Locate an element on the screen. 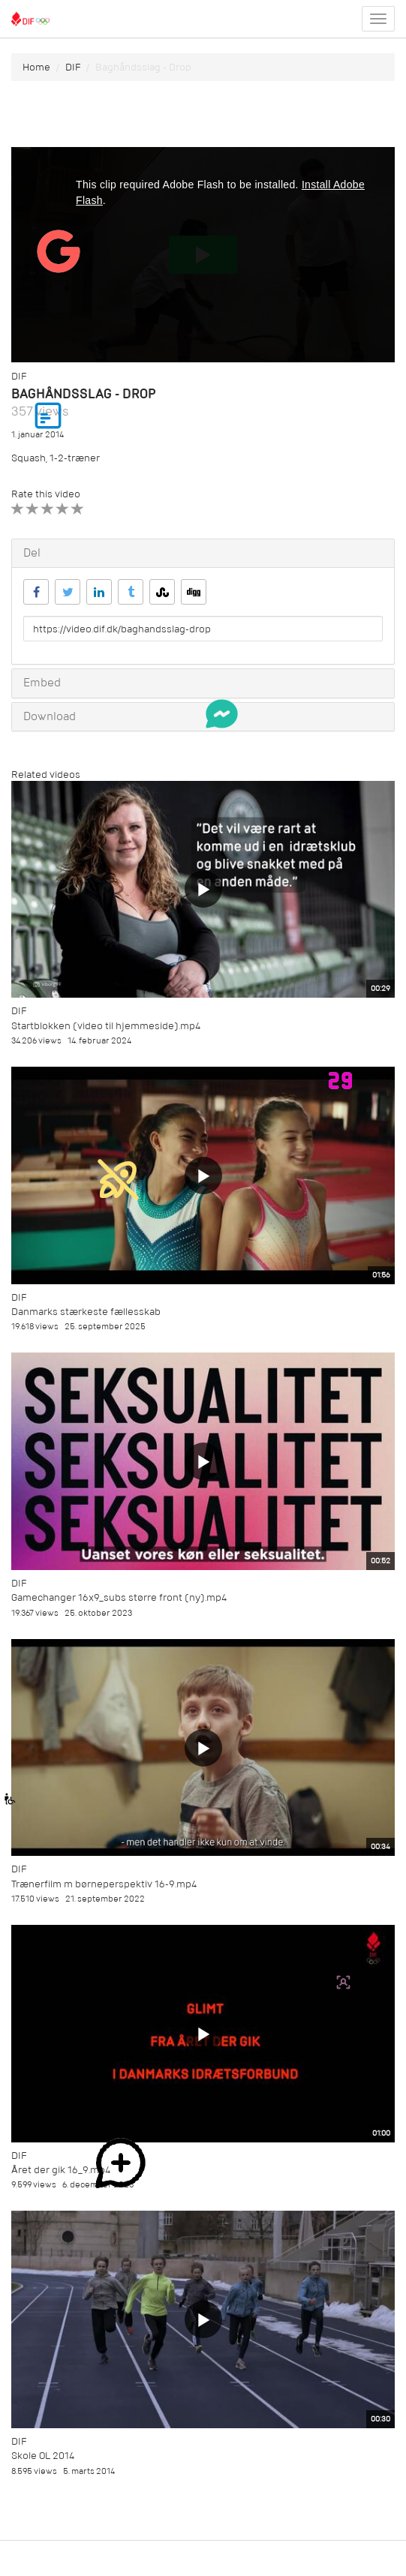 This screenshot has width=406, height=2576. add a comment or review to a location is located at coordinates (121, 2163).